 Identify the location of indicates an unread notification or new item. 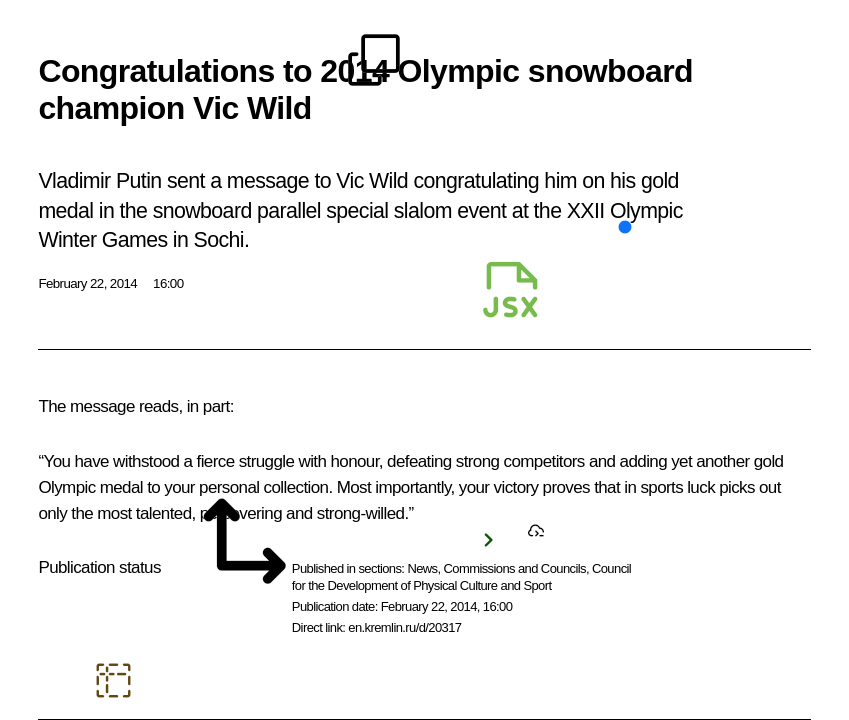
(625, 227).